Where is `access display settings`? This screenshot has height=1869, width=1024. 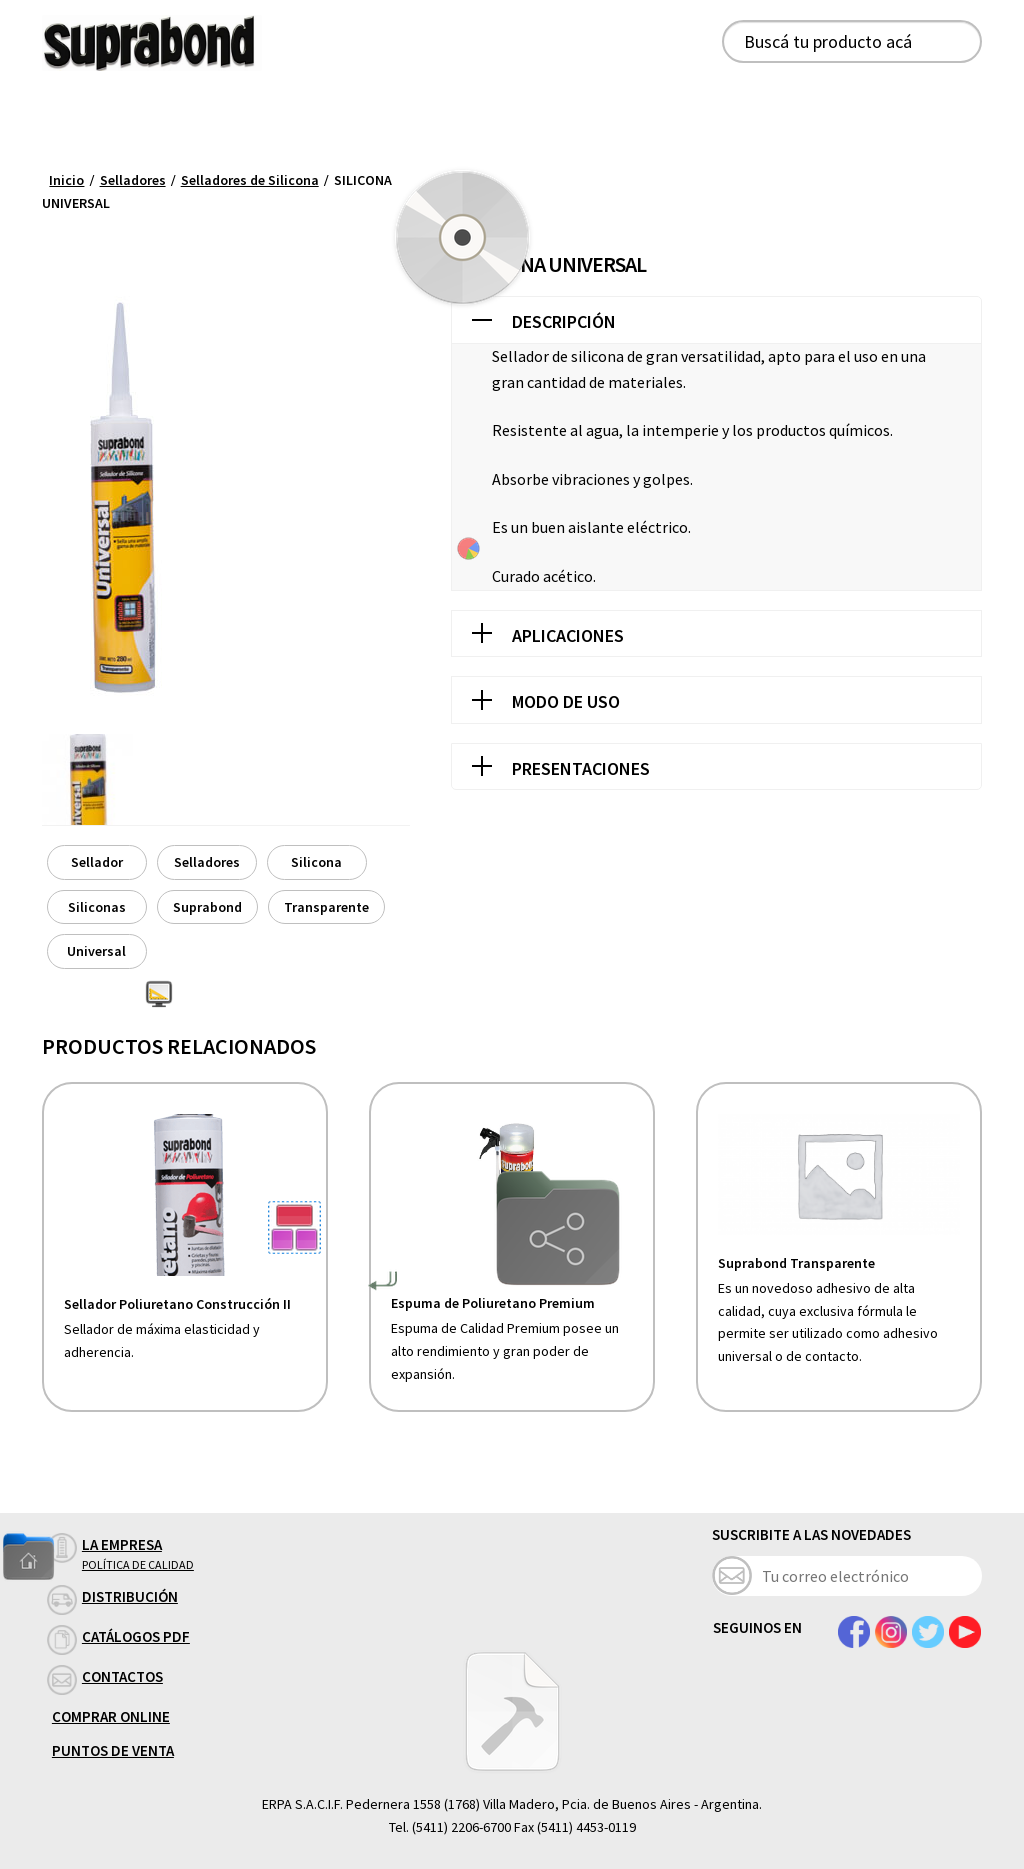 access display settings is located at coordinates (159, 994).